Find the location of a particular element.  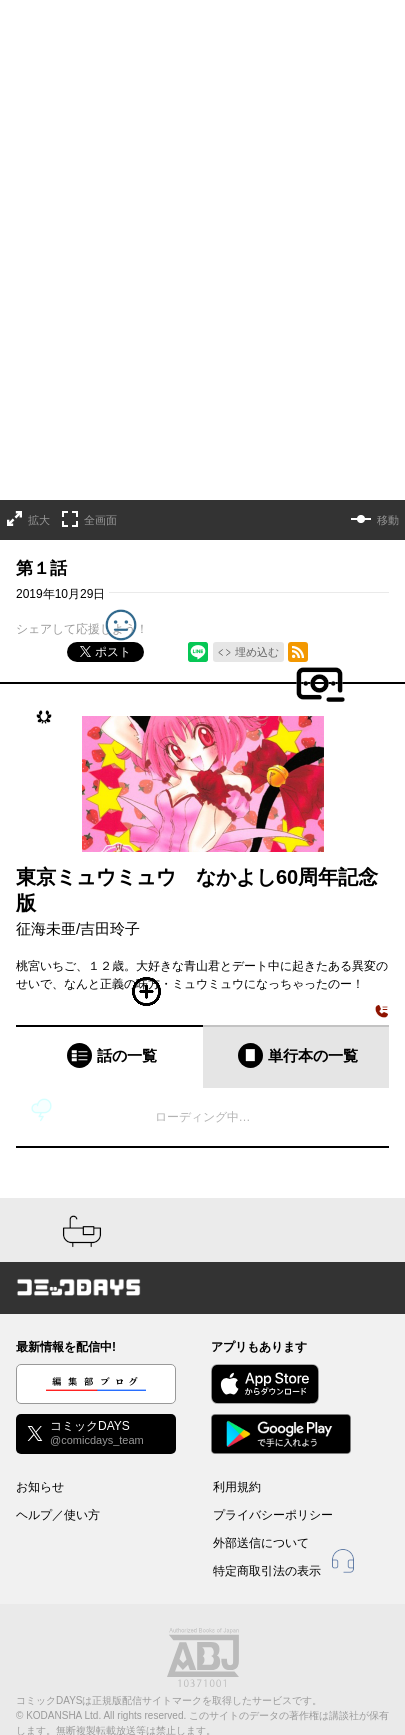

view bathroom amenities is located at coordinates (82, 1232).